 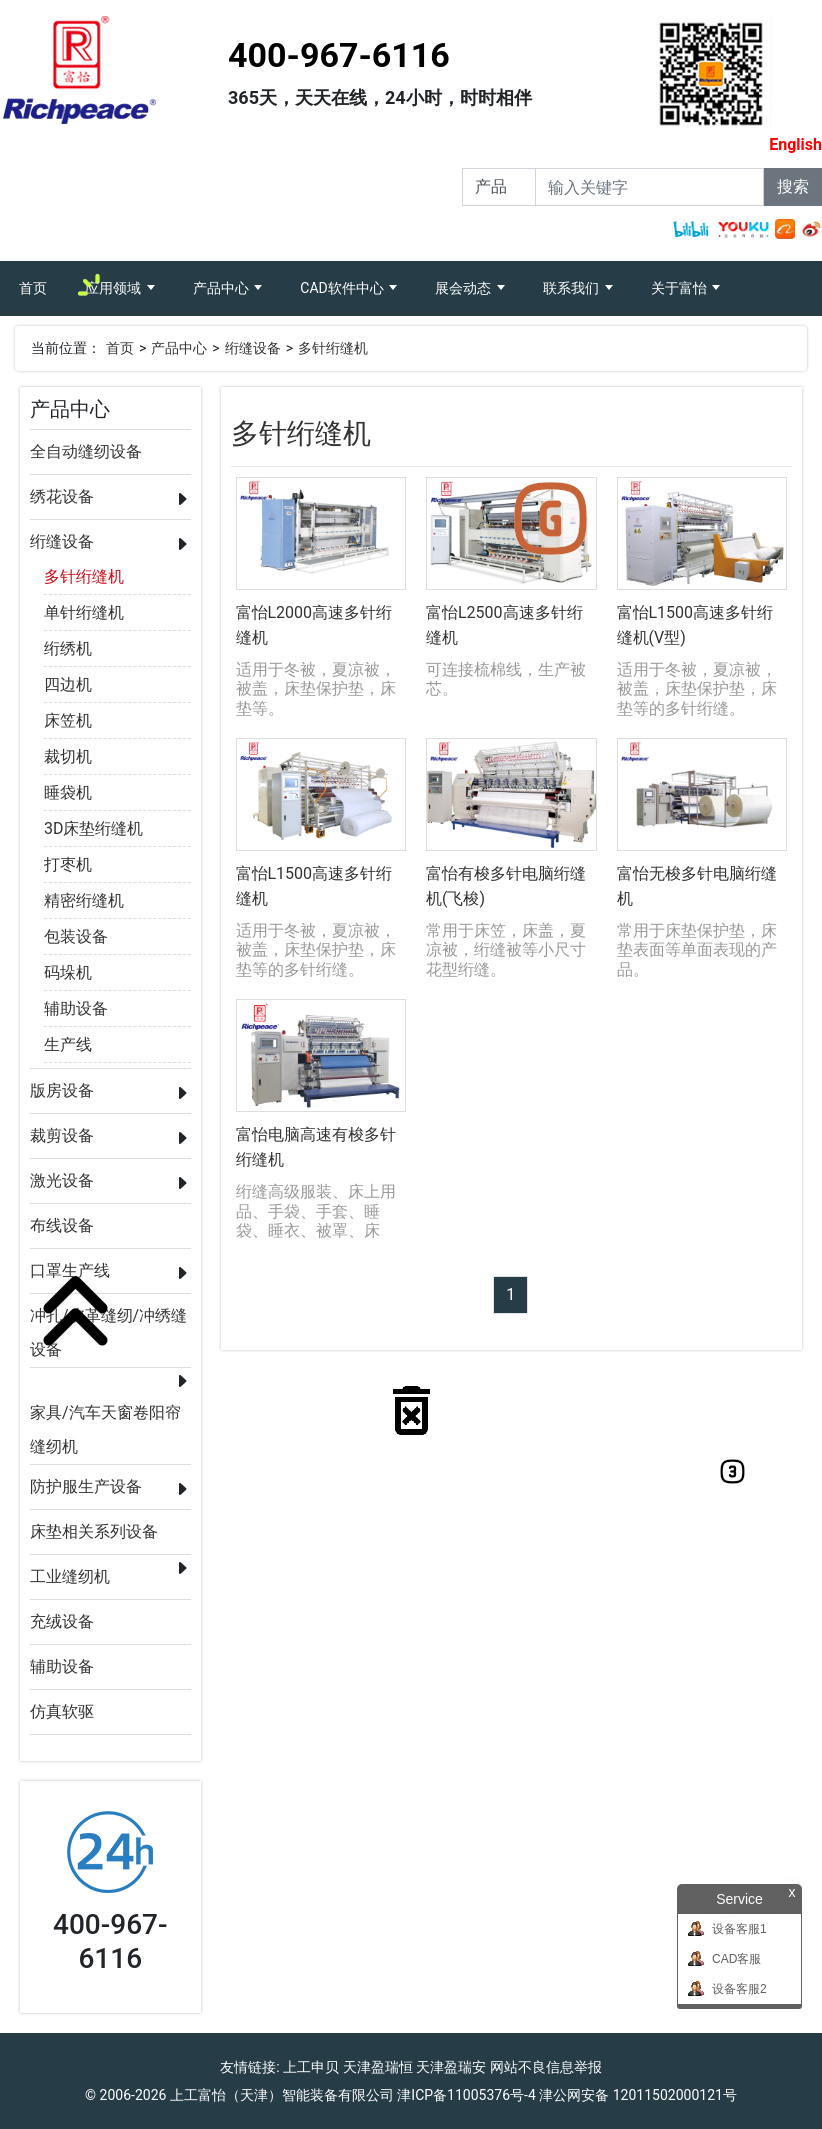 What do you see at coordinates (411, 1410) in the screenshot?
I see `permanently delete an item` at bounding box center [411, 1410].